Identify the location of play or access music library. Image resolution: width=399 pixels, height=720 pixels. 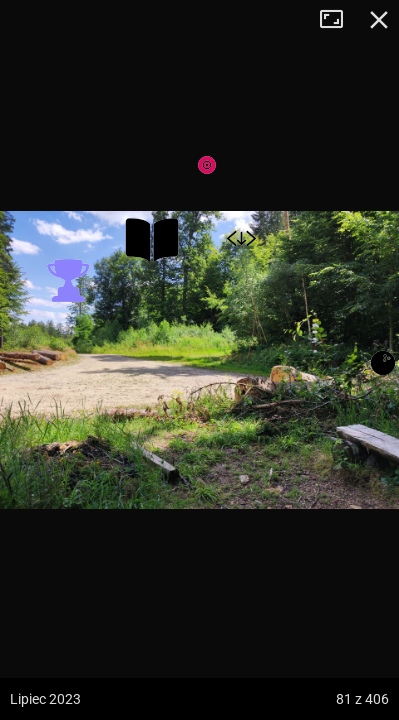
(207, 165).